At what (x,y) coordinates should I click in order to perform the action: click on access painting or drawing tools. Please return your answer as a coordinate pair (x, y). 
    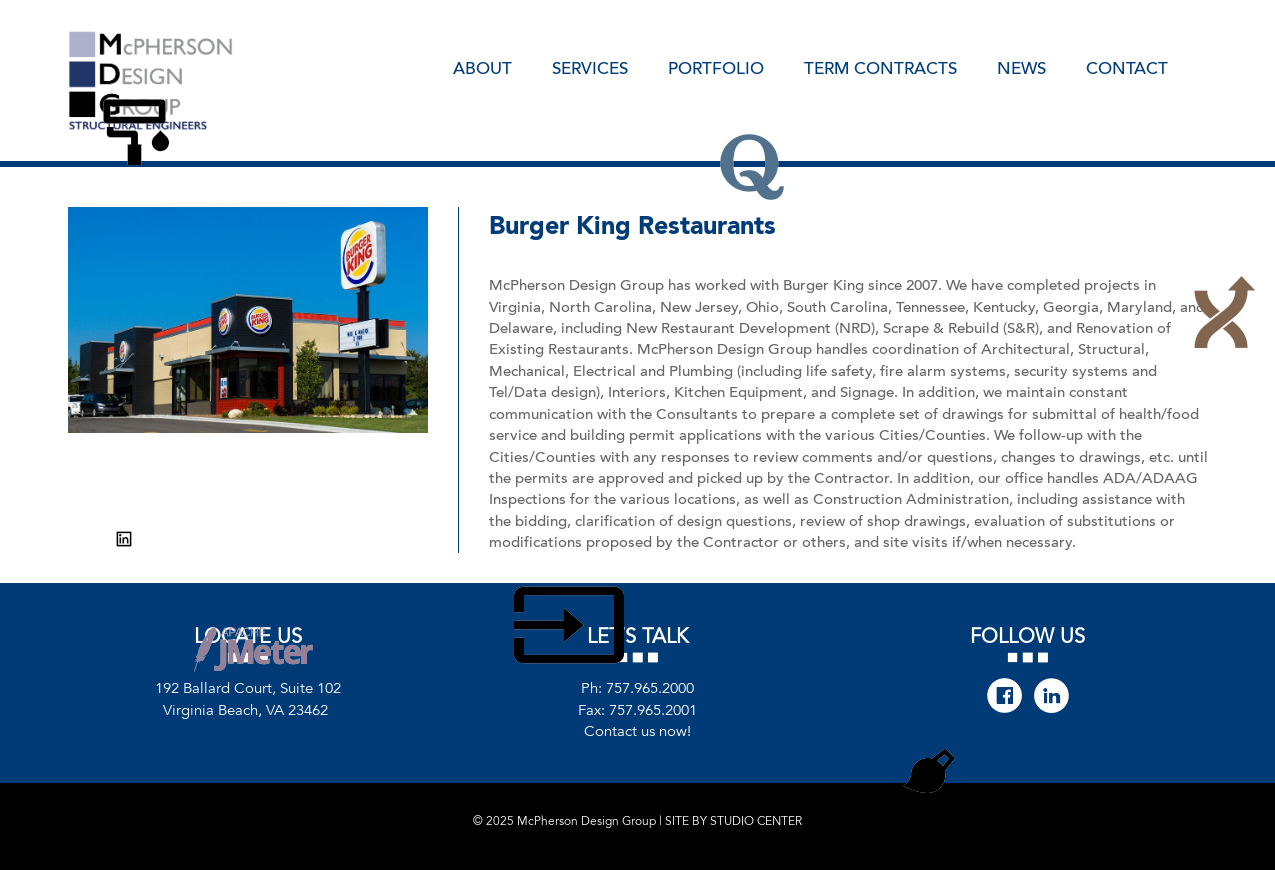
    Looking at the image, I should click on (134, 130).